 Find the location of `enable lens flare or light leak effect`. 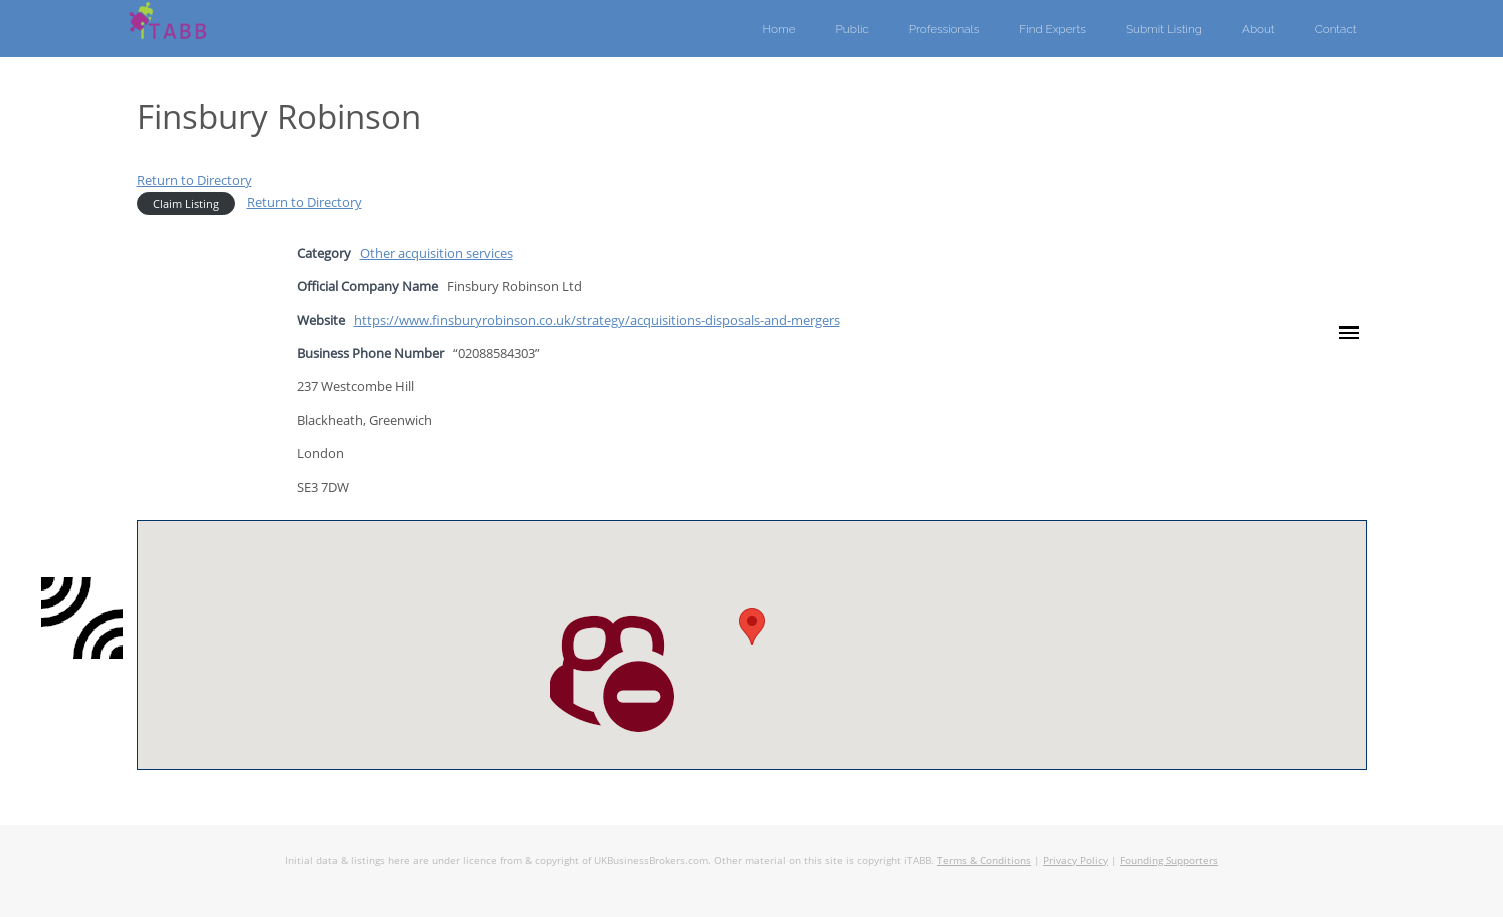

enable lens flare or light leak effect is located at coordinates (82, 618).